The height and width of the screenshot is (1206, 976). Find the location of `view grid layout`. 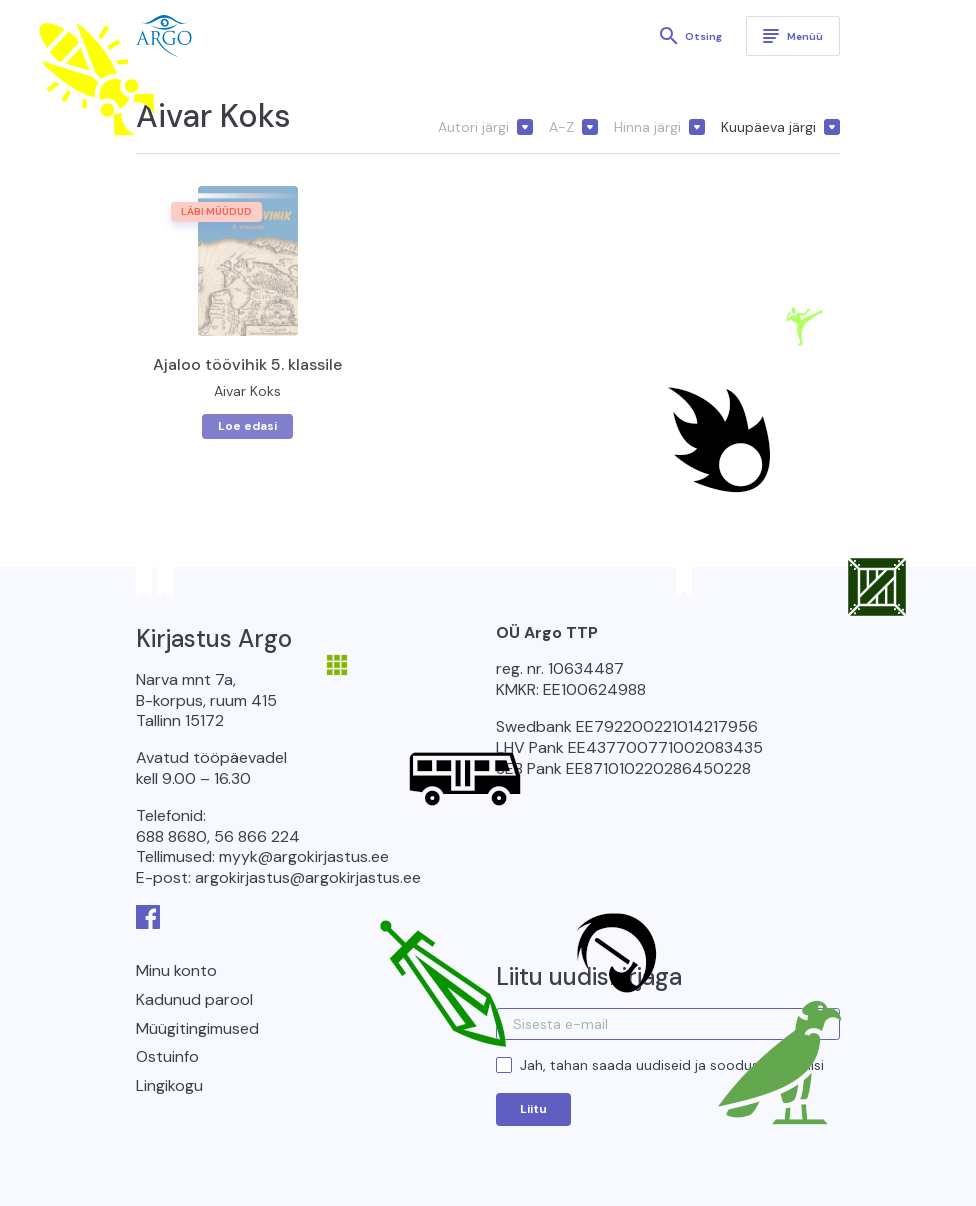

view grid layout is located at coordinates (337, 665).